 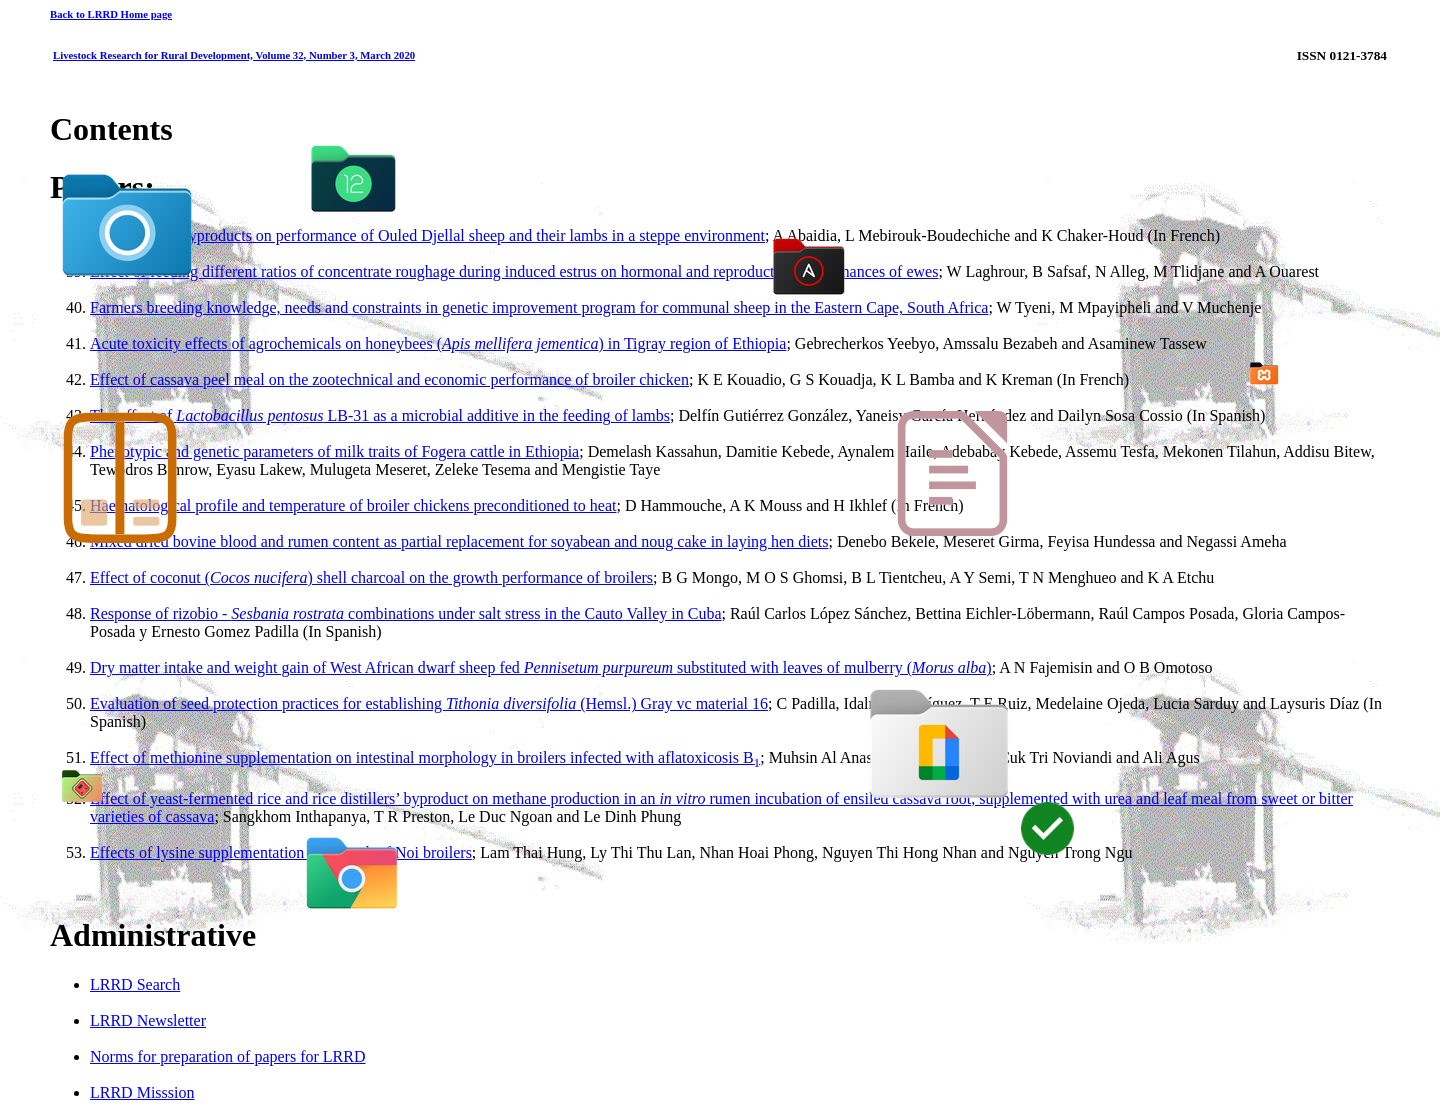 What do you see at coordinates (1264, 374) in the screenshot?
I see `open XAMPP local server files folder` at bounding box center [1264, 374].